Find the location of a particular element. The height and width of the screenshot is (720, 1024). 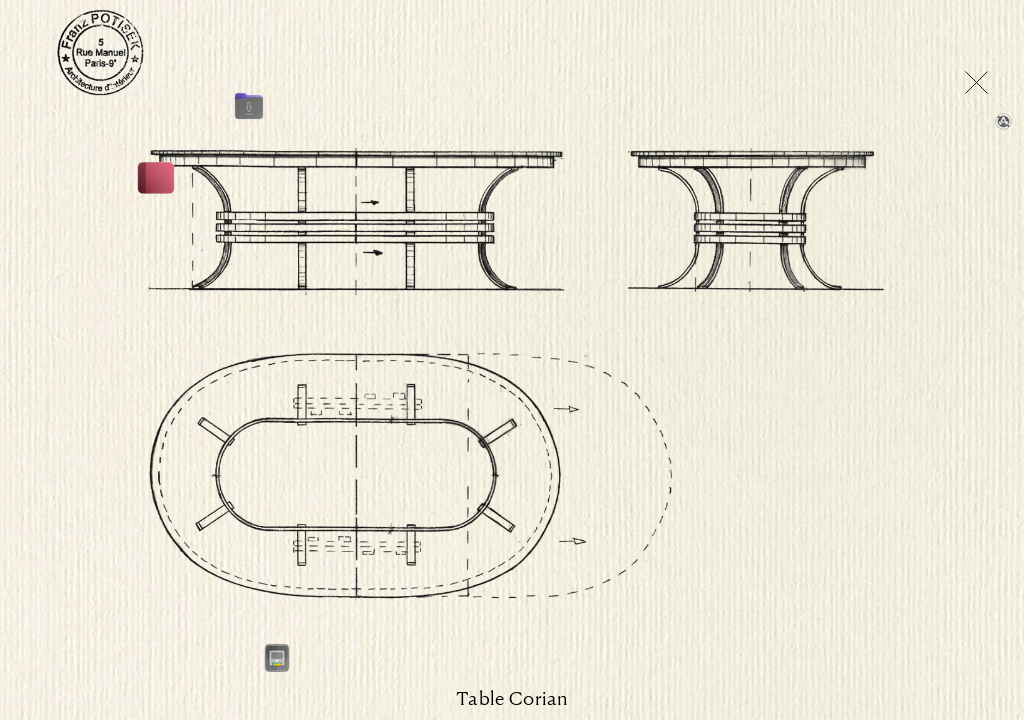

access your desktop folder is located at coordinates (156, 177).